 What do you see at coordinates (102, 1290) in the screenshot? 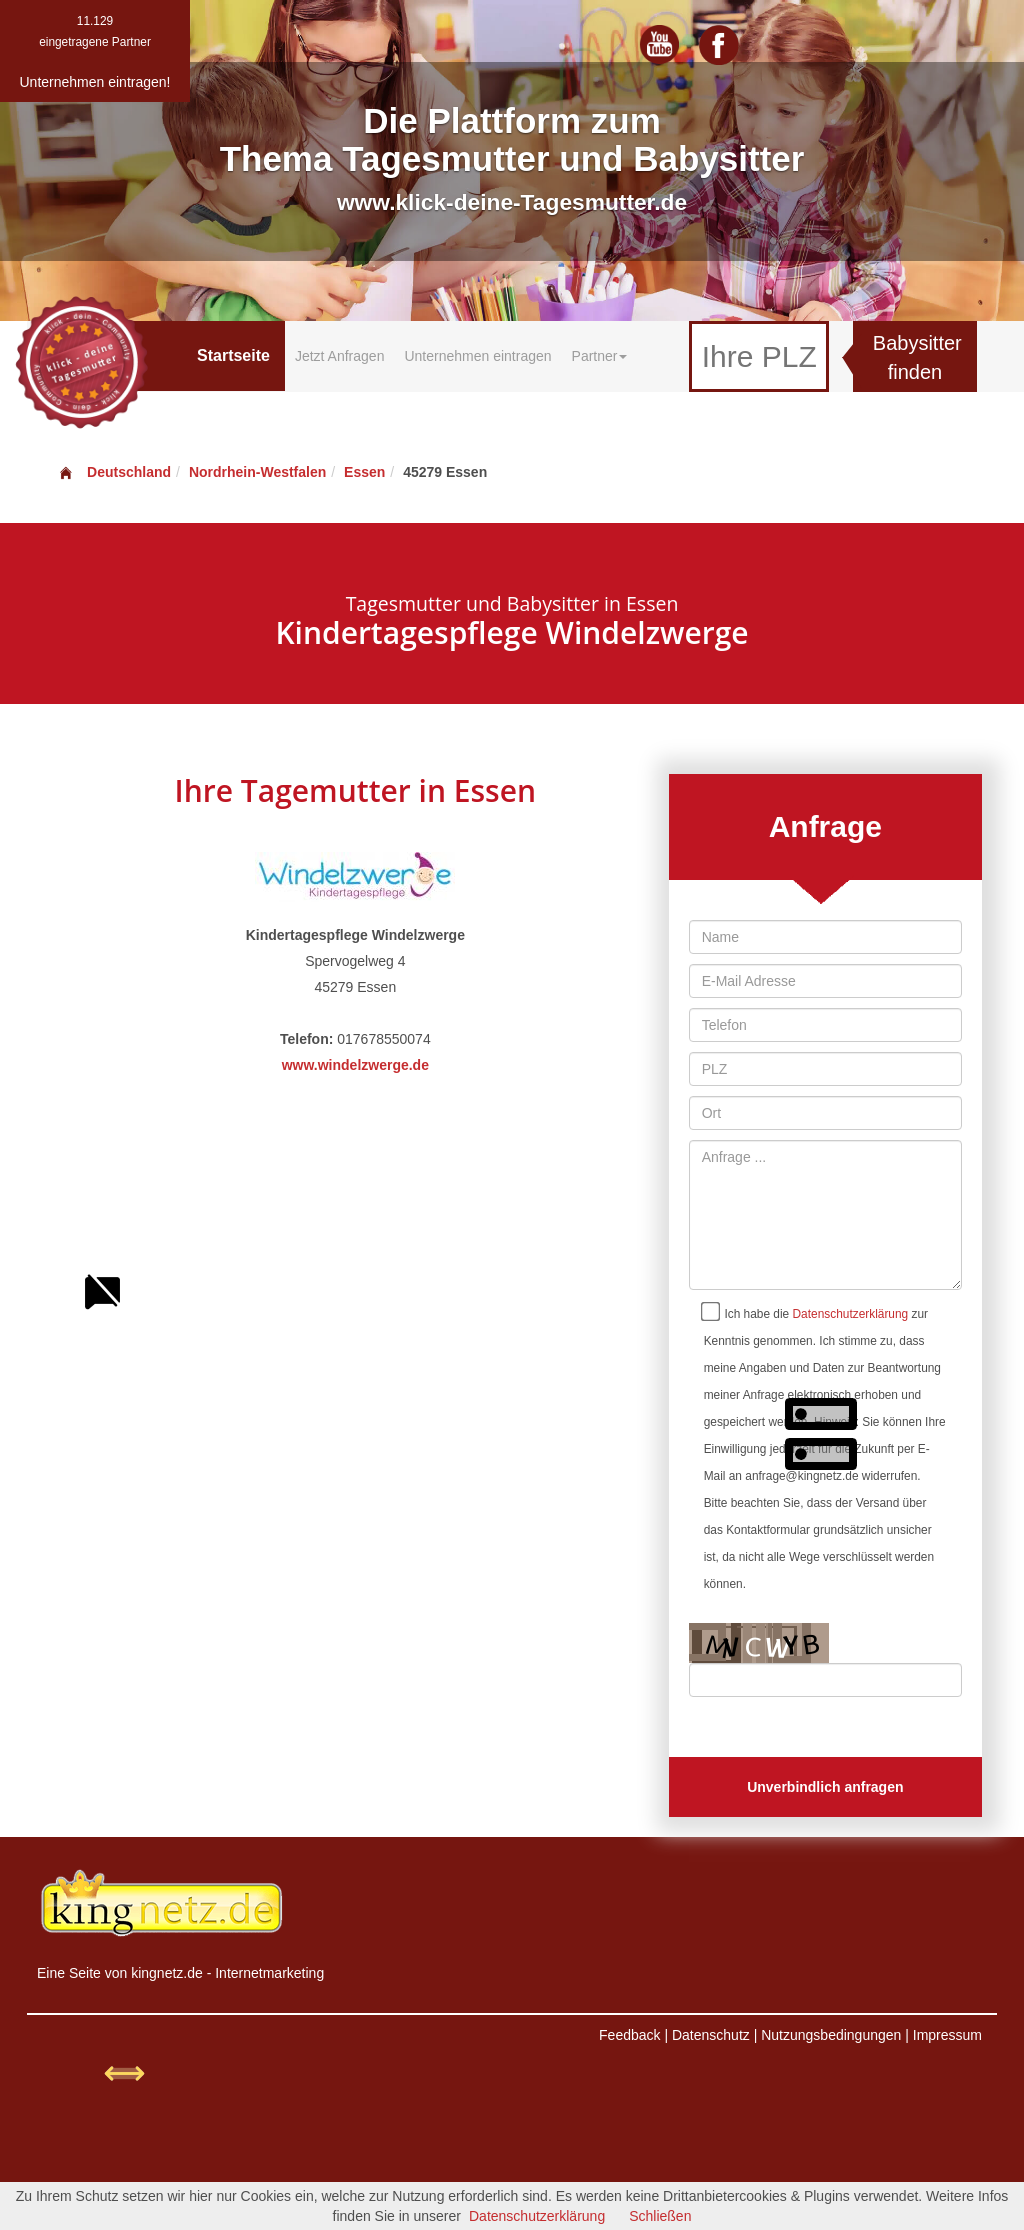
I see `mute or disable chat notifications` at bounding box center [102, 1290].